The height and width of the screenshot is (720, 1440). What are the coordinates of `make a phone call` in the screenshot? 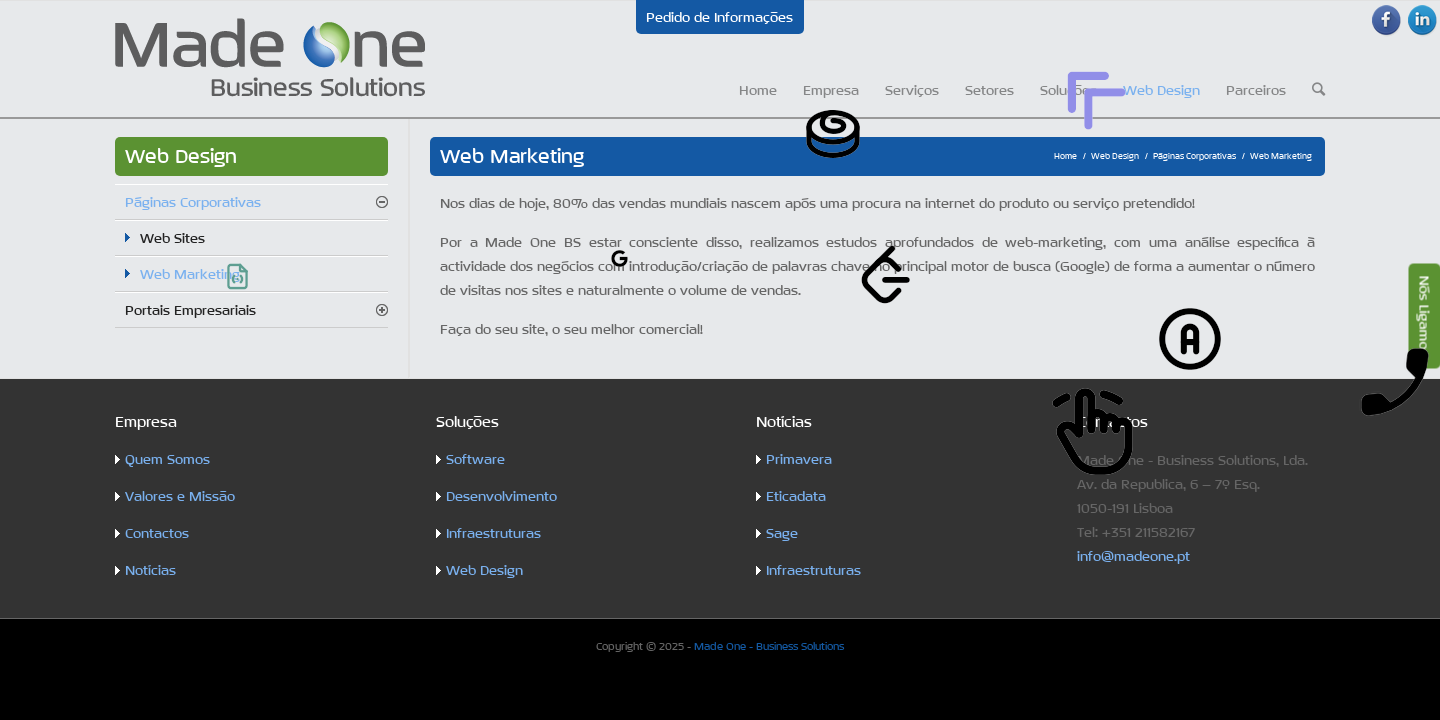 It's located at (1395, 382).